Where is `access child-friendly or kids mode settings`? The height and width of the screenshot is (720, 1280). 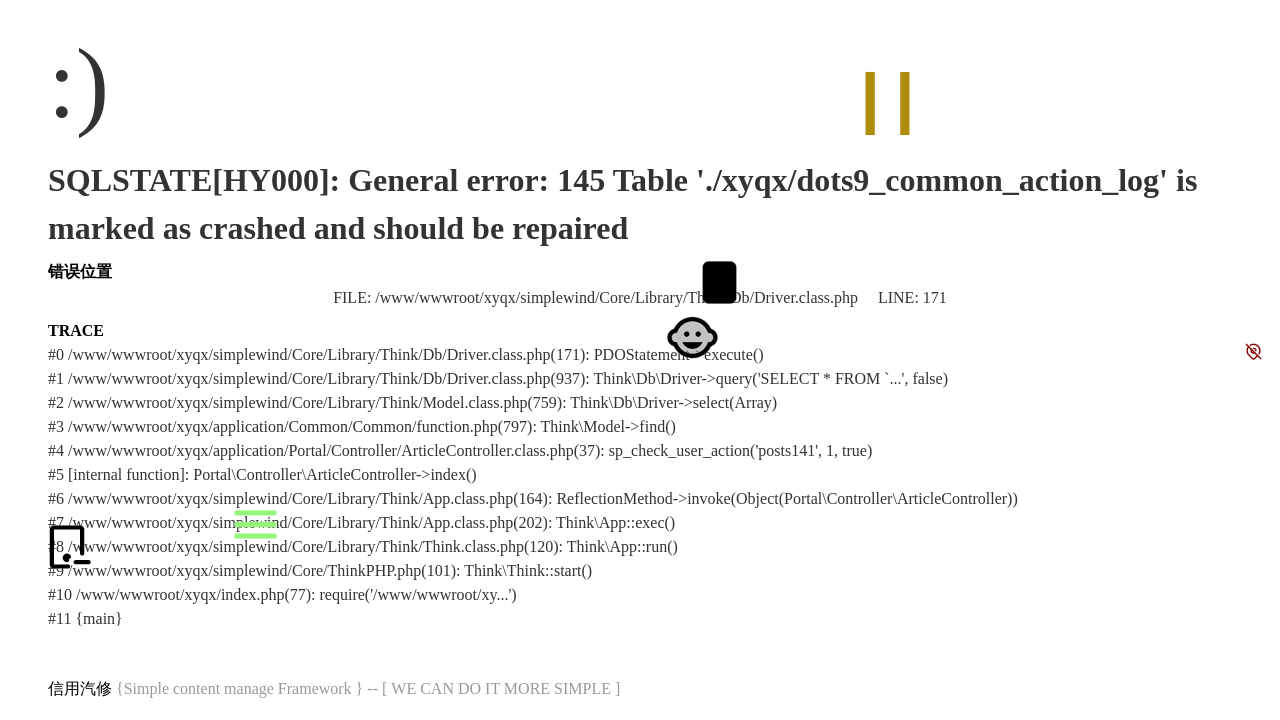
access child-friendly or kids mode settings is located at coordinates (692, 337).